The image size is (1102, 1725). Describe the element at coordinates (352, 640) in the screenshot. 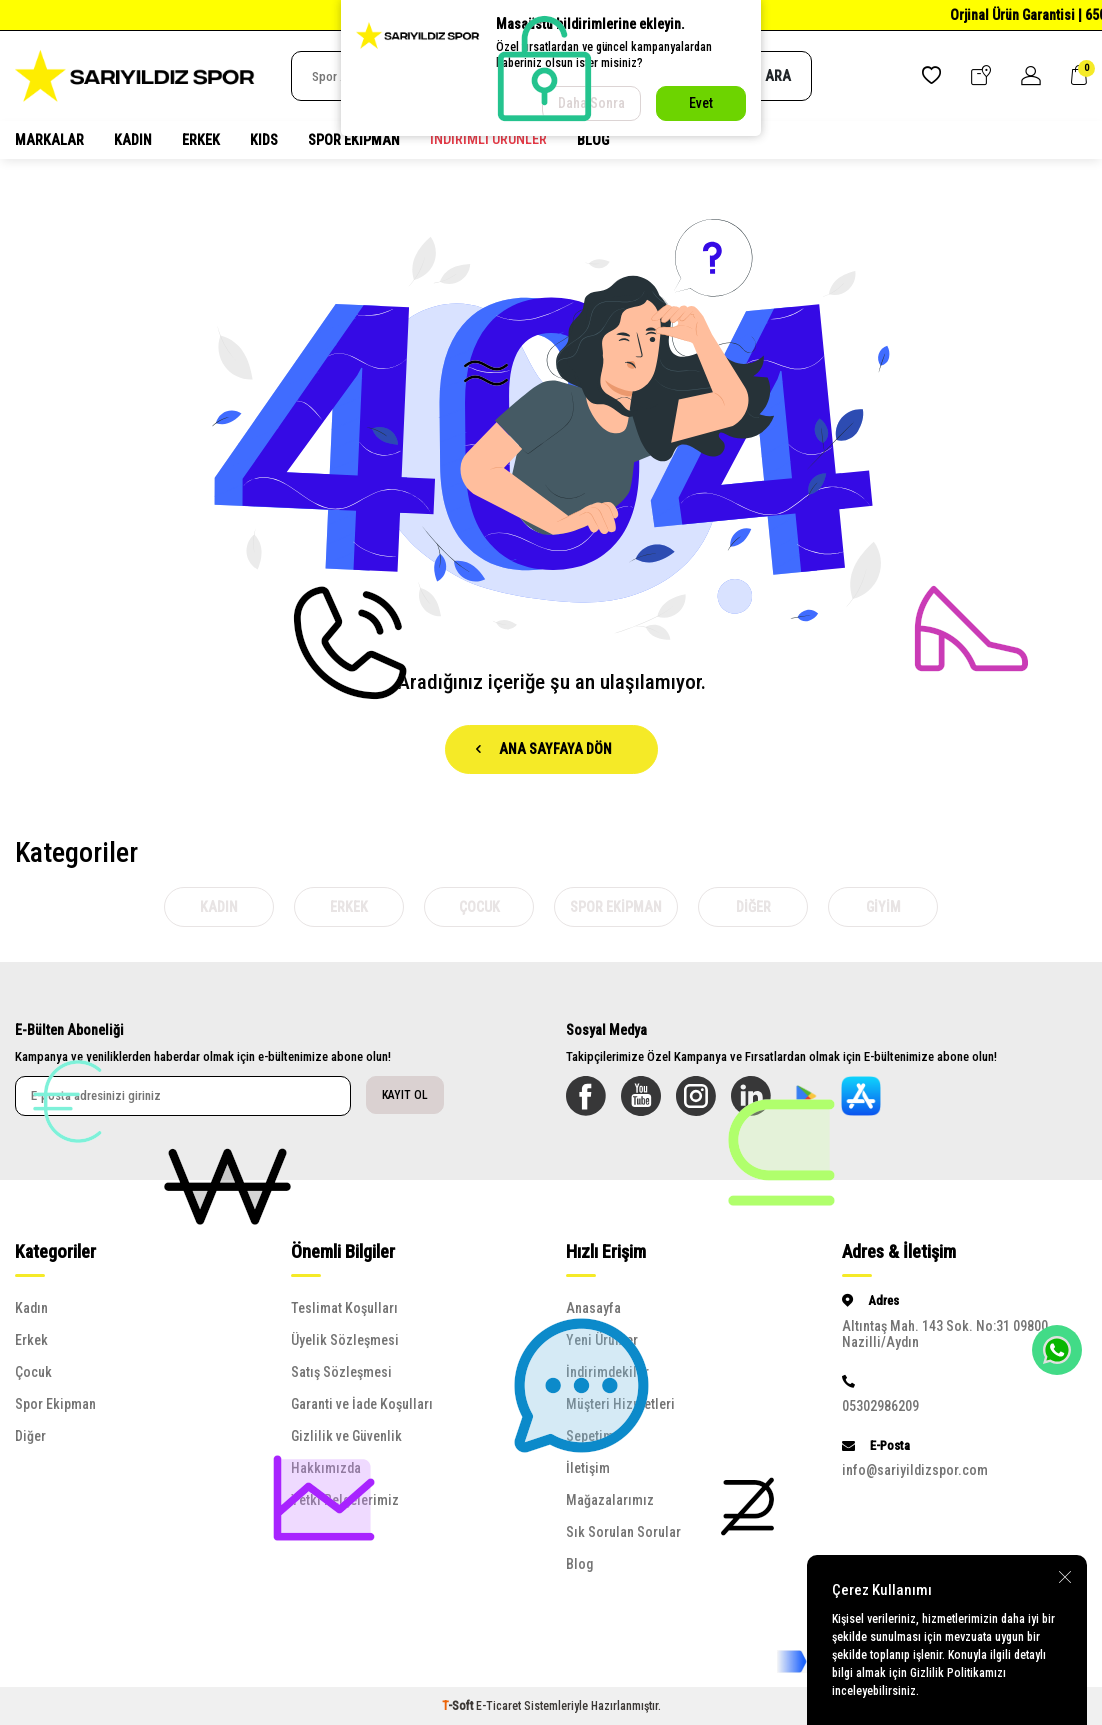

I see `make a phone call` at that location.